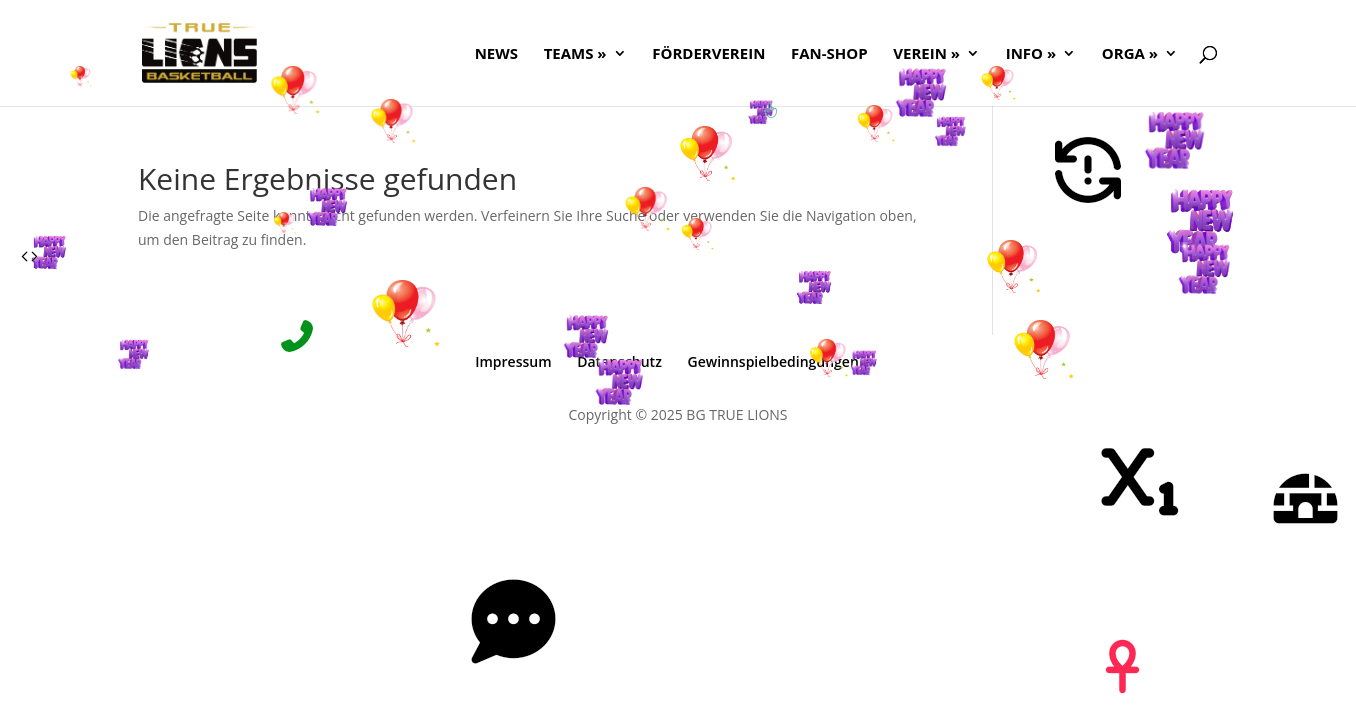 The image size is (1356, 720). What do you see at coordinates (29, 256) in the screenshot?
I see `view or edit source code` at bounding box center [29, 256].